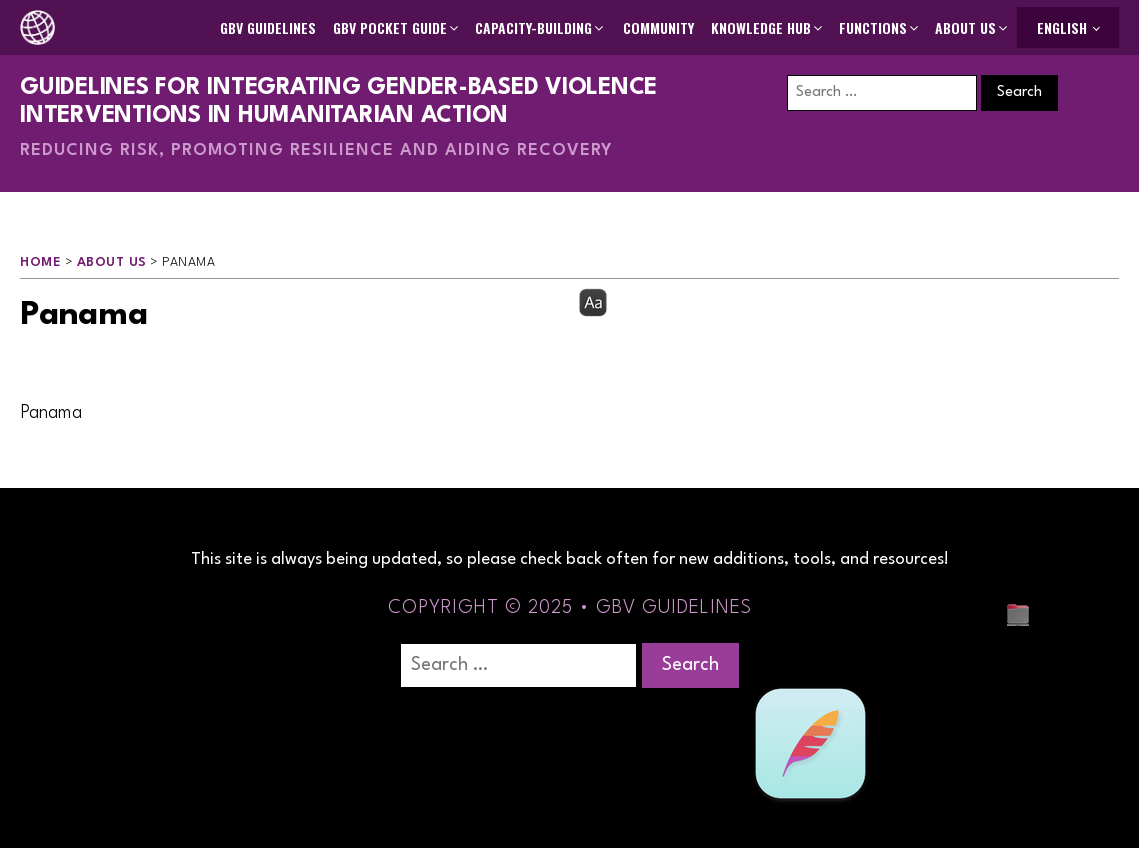  I want to click on access font and typography settings, so click(593, 303).